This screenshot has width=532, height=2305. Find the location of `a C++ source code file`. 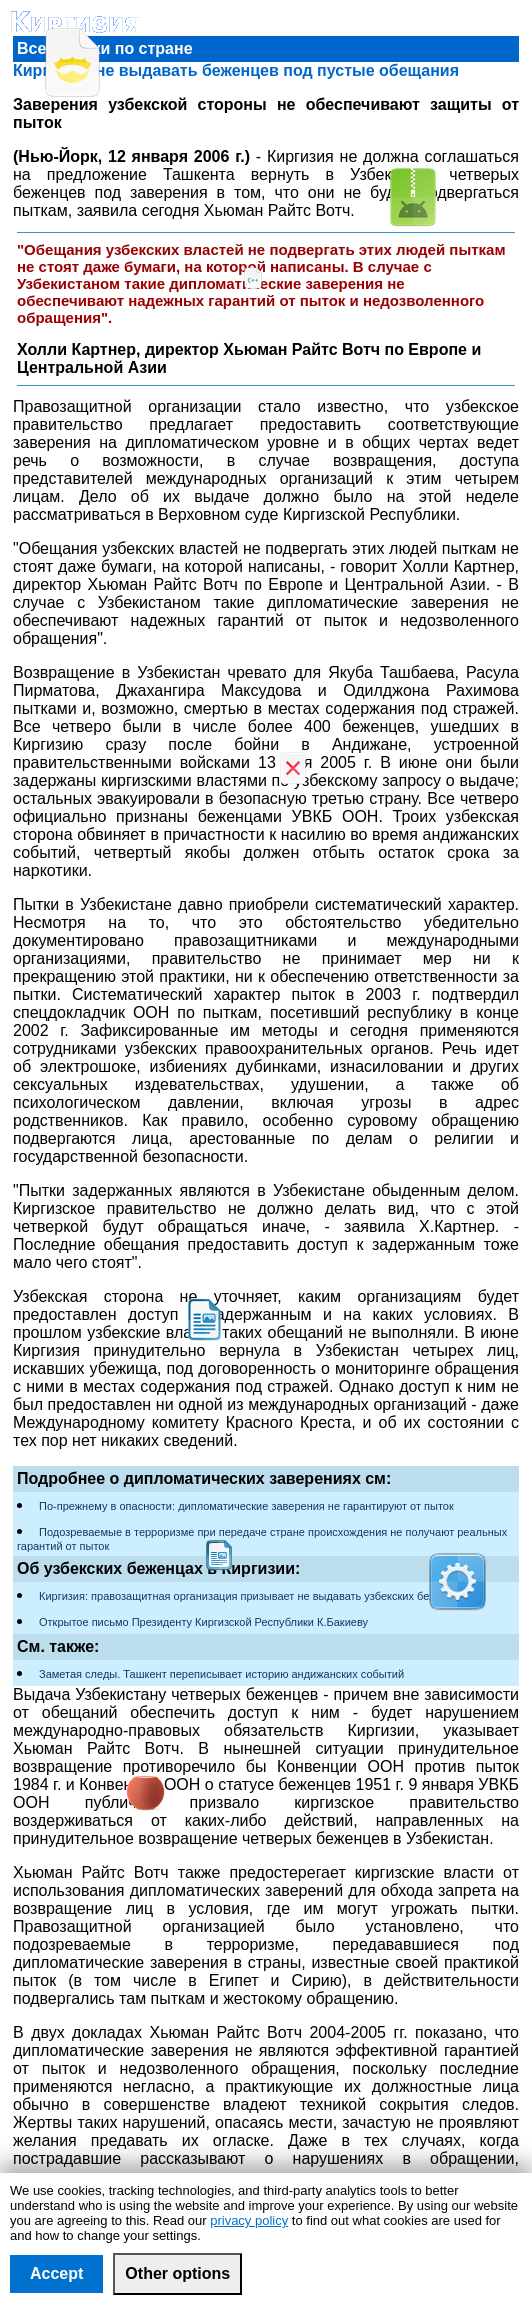

a C++ source code file is located at coordinates (253, 278).